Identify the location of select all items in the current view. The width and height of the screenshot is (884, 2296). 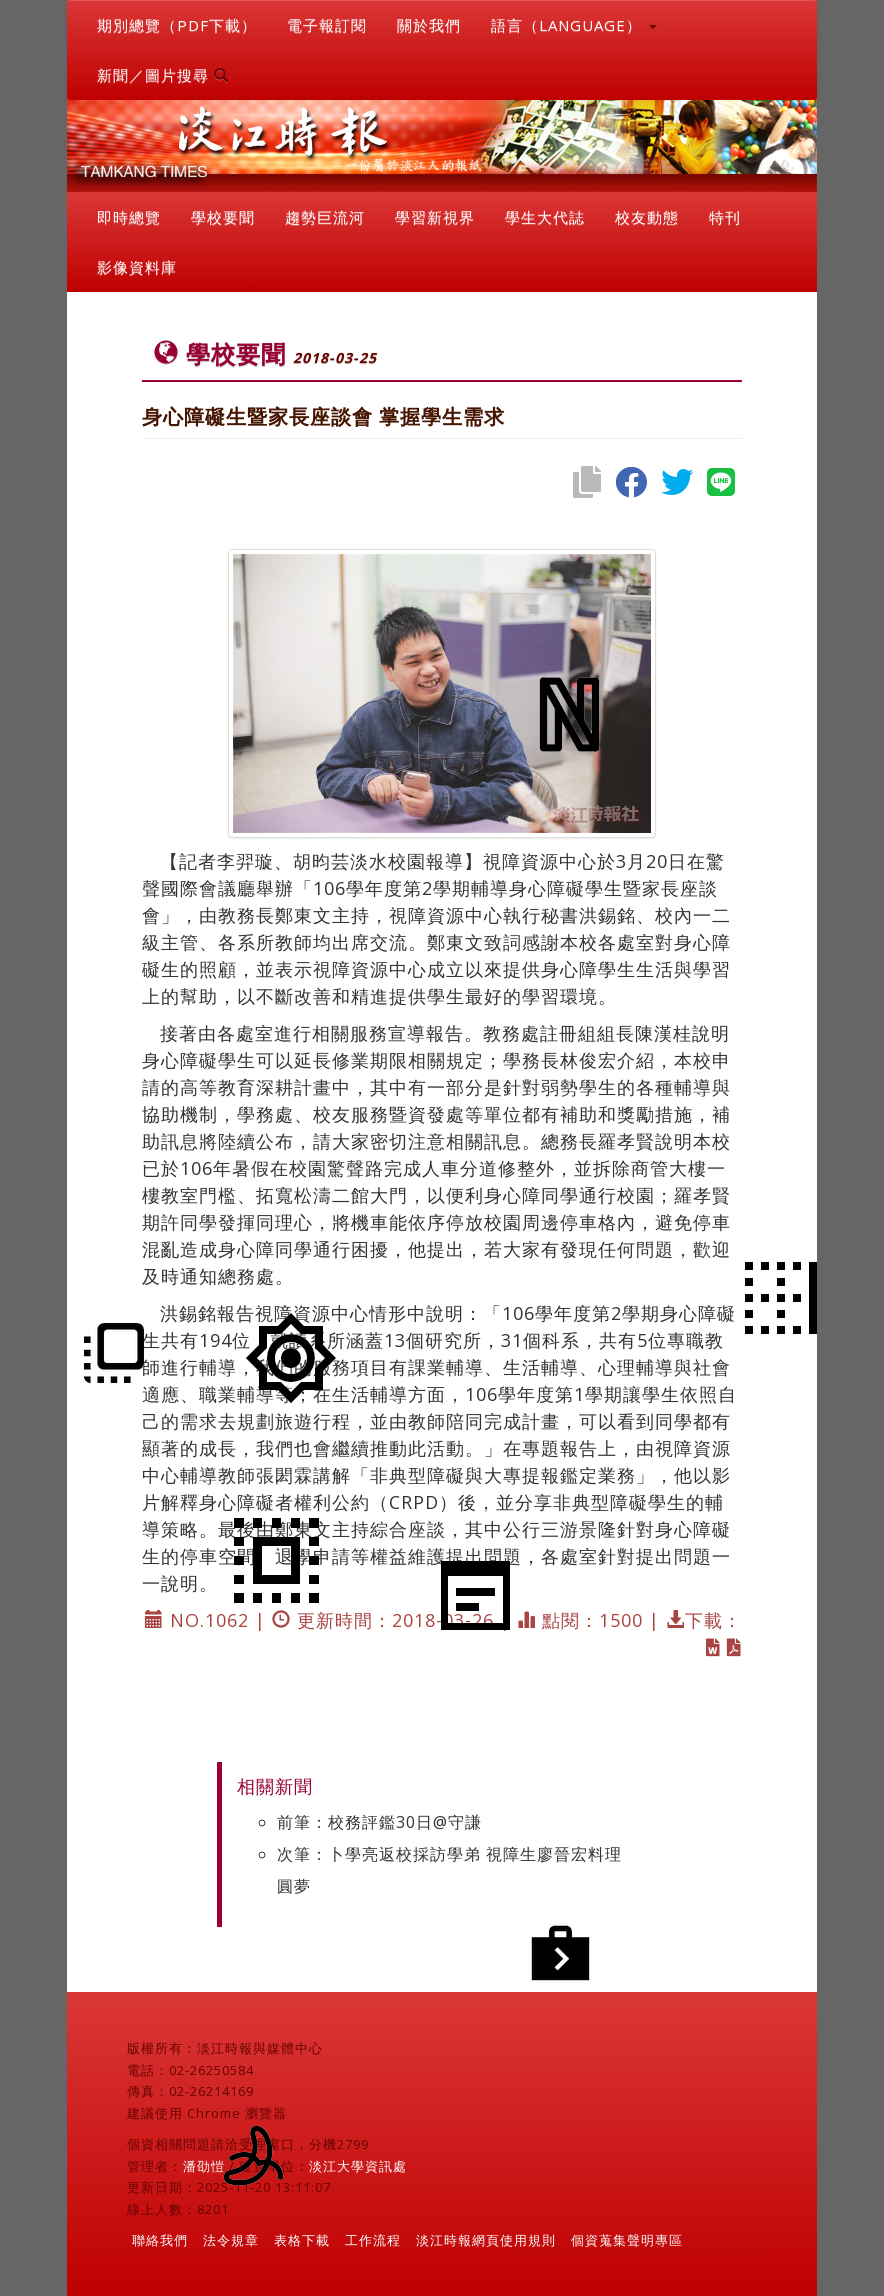
(276, 1560).